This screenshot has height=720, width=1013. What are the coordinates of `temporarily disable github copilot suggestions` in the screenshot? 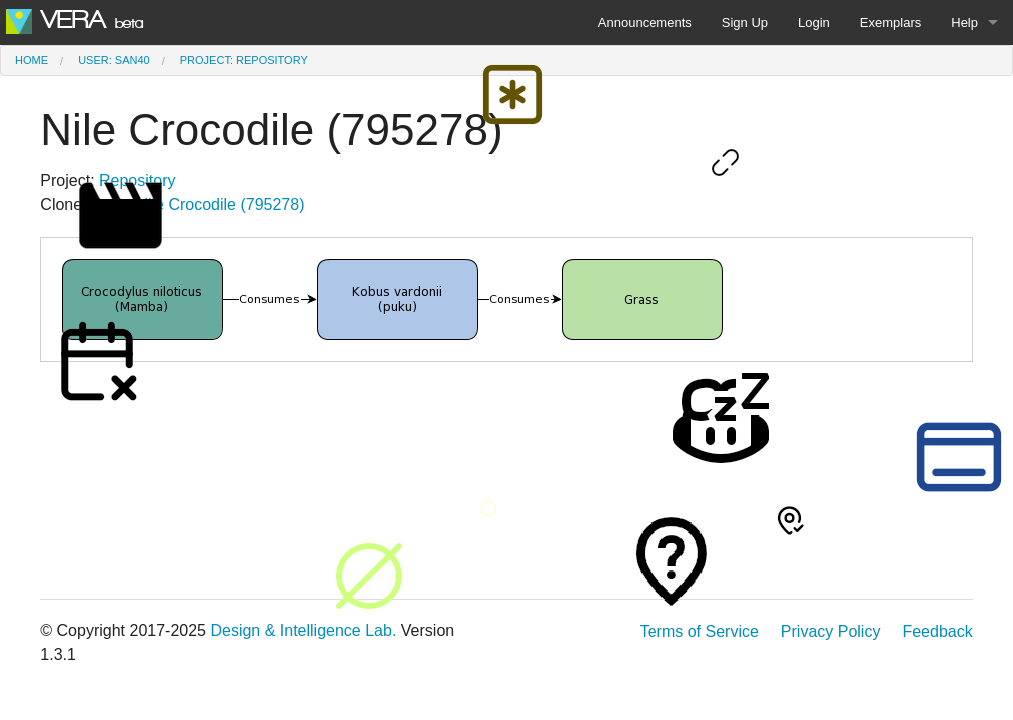 It's located at (721, 421).